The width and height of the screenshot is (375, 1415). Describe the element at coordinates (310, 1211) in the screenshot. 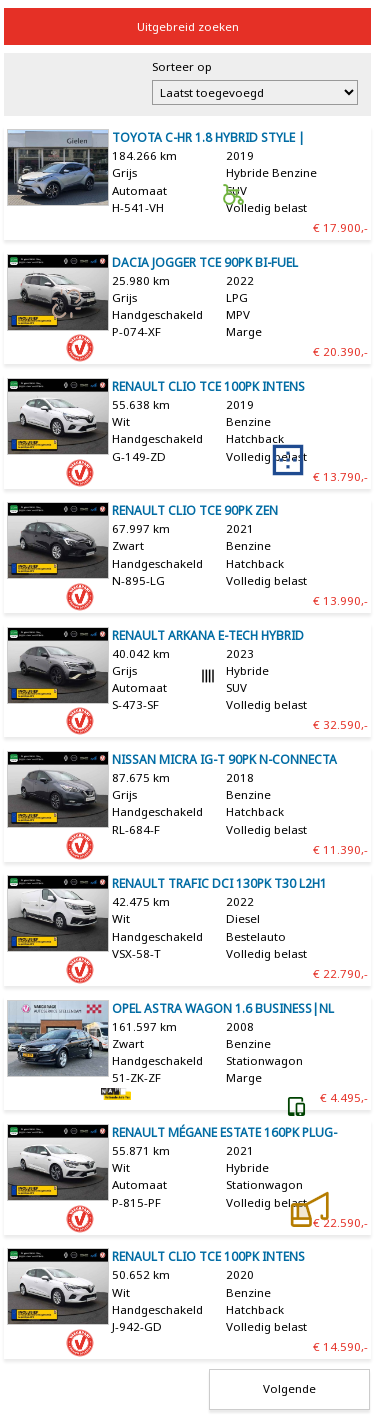

I see `construction or building in progress` at that location.